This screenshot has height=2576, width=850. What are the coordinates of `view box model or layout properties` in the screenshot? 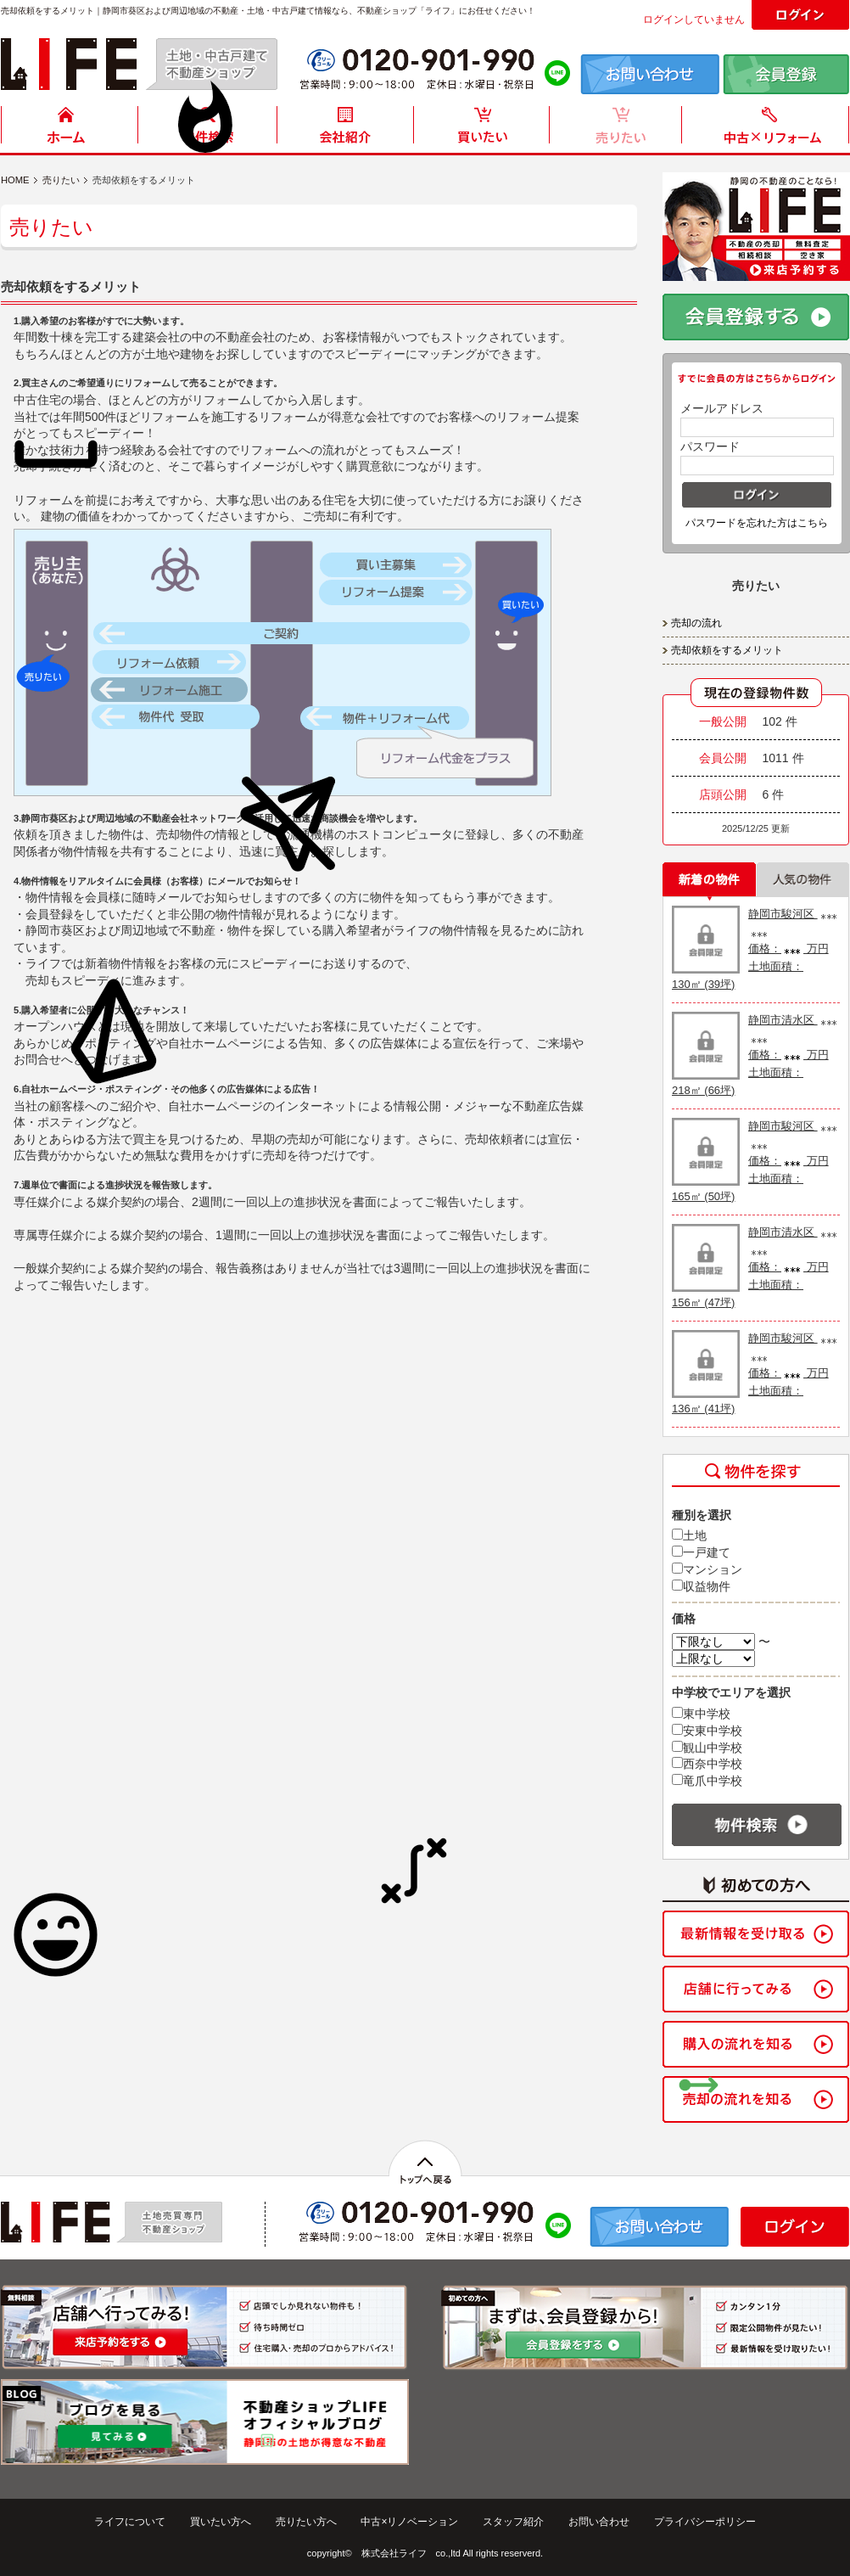 It's located at (267, 2440).